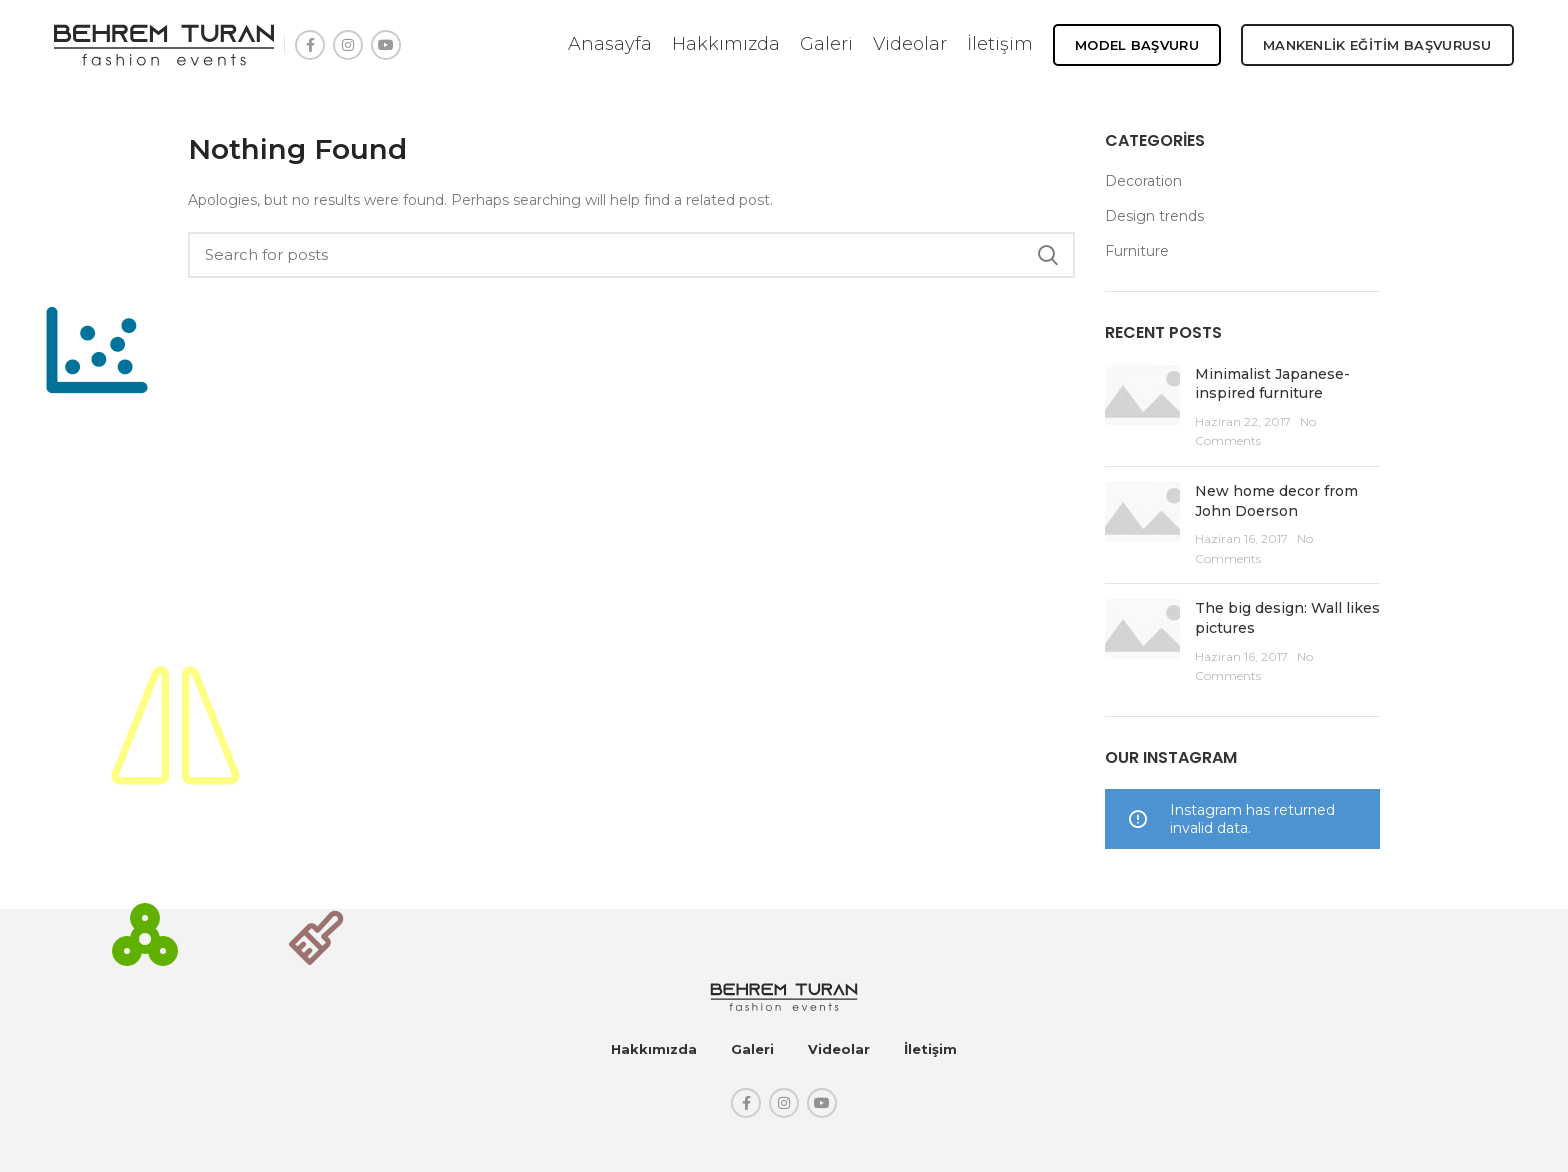 This screenshot has height=1172, width=1568. What do you see at coordinates (145, 939) in the screenshot?
I see `fidget spinner toy or game icon` at bounding box center [145, 939].